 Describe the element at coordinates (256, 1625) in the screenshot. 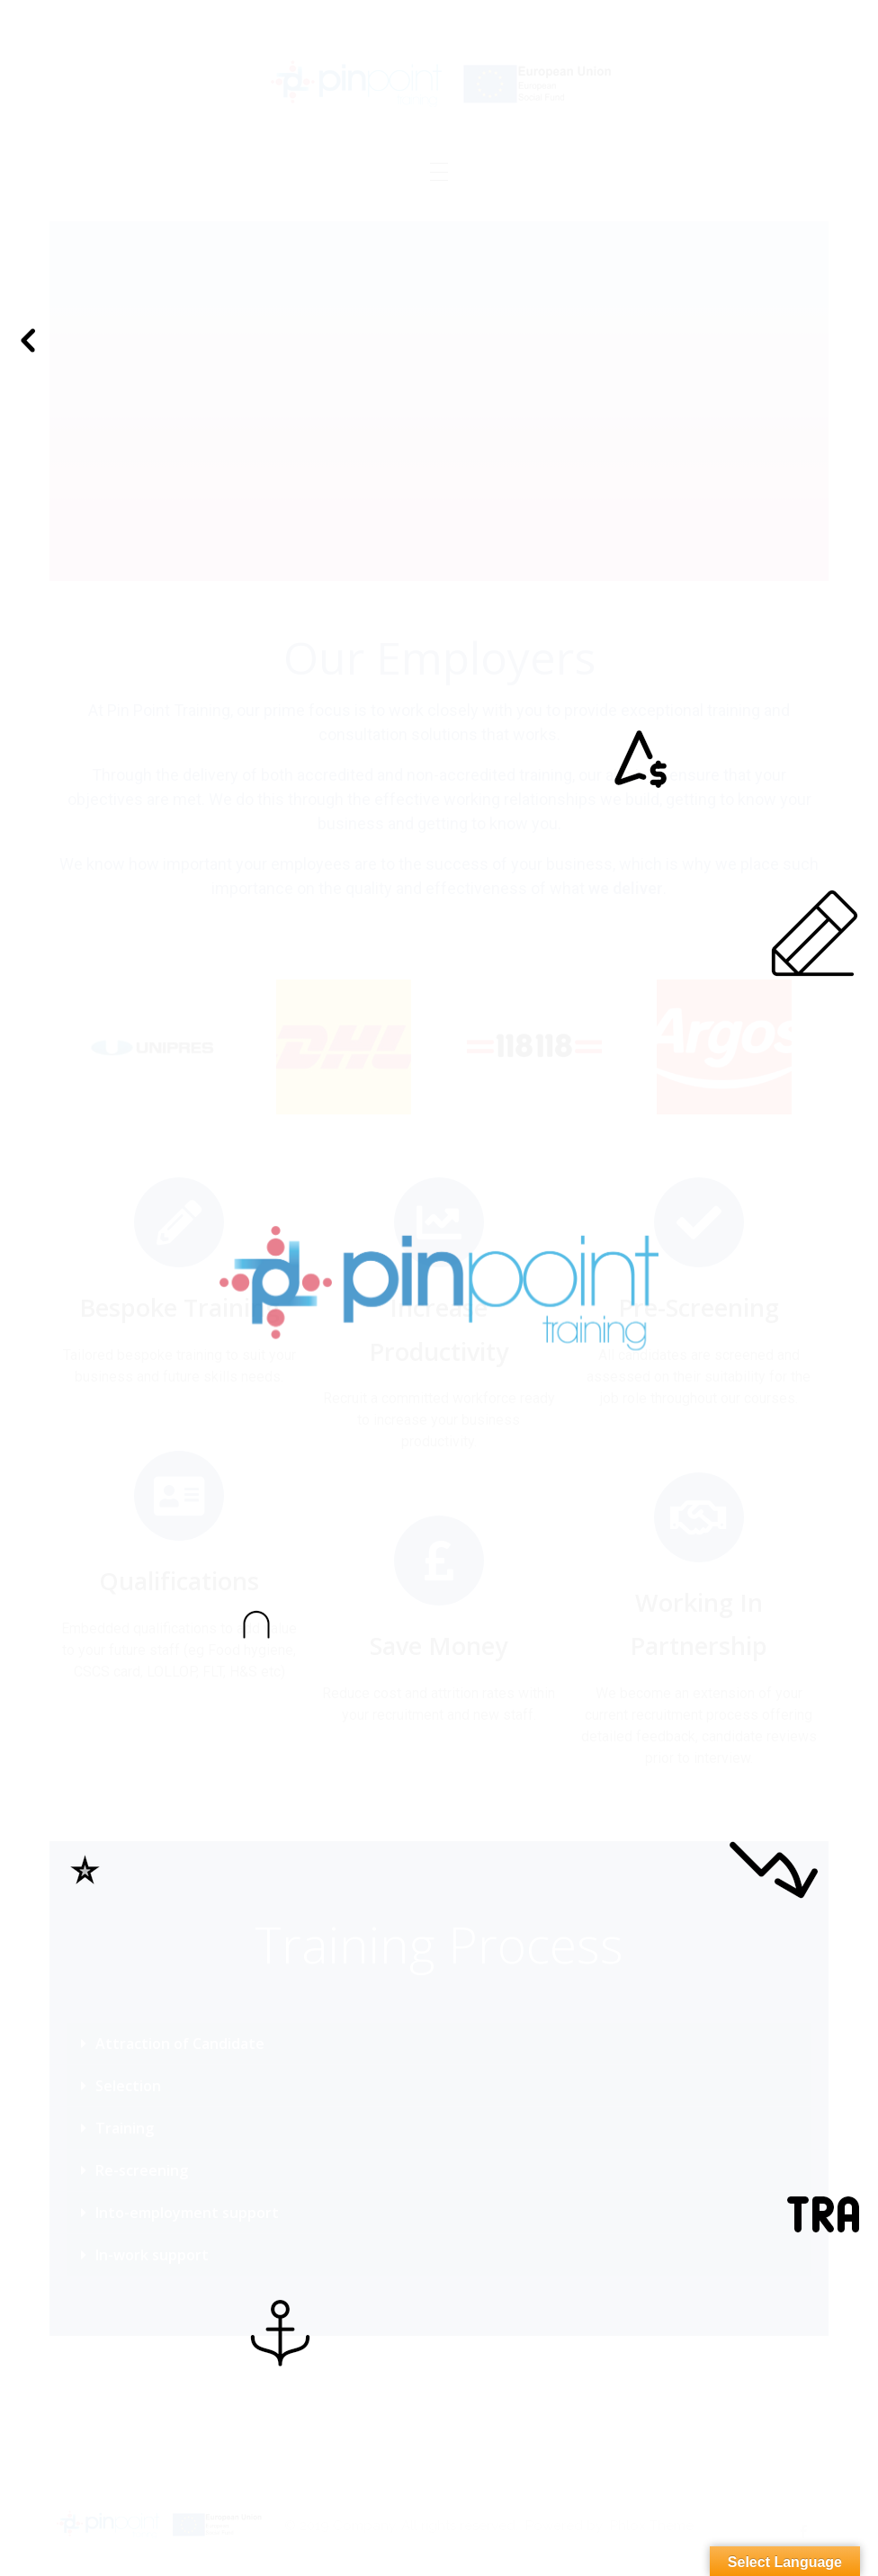

I see `indicates set intersection in data filtering` at that location.